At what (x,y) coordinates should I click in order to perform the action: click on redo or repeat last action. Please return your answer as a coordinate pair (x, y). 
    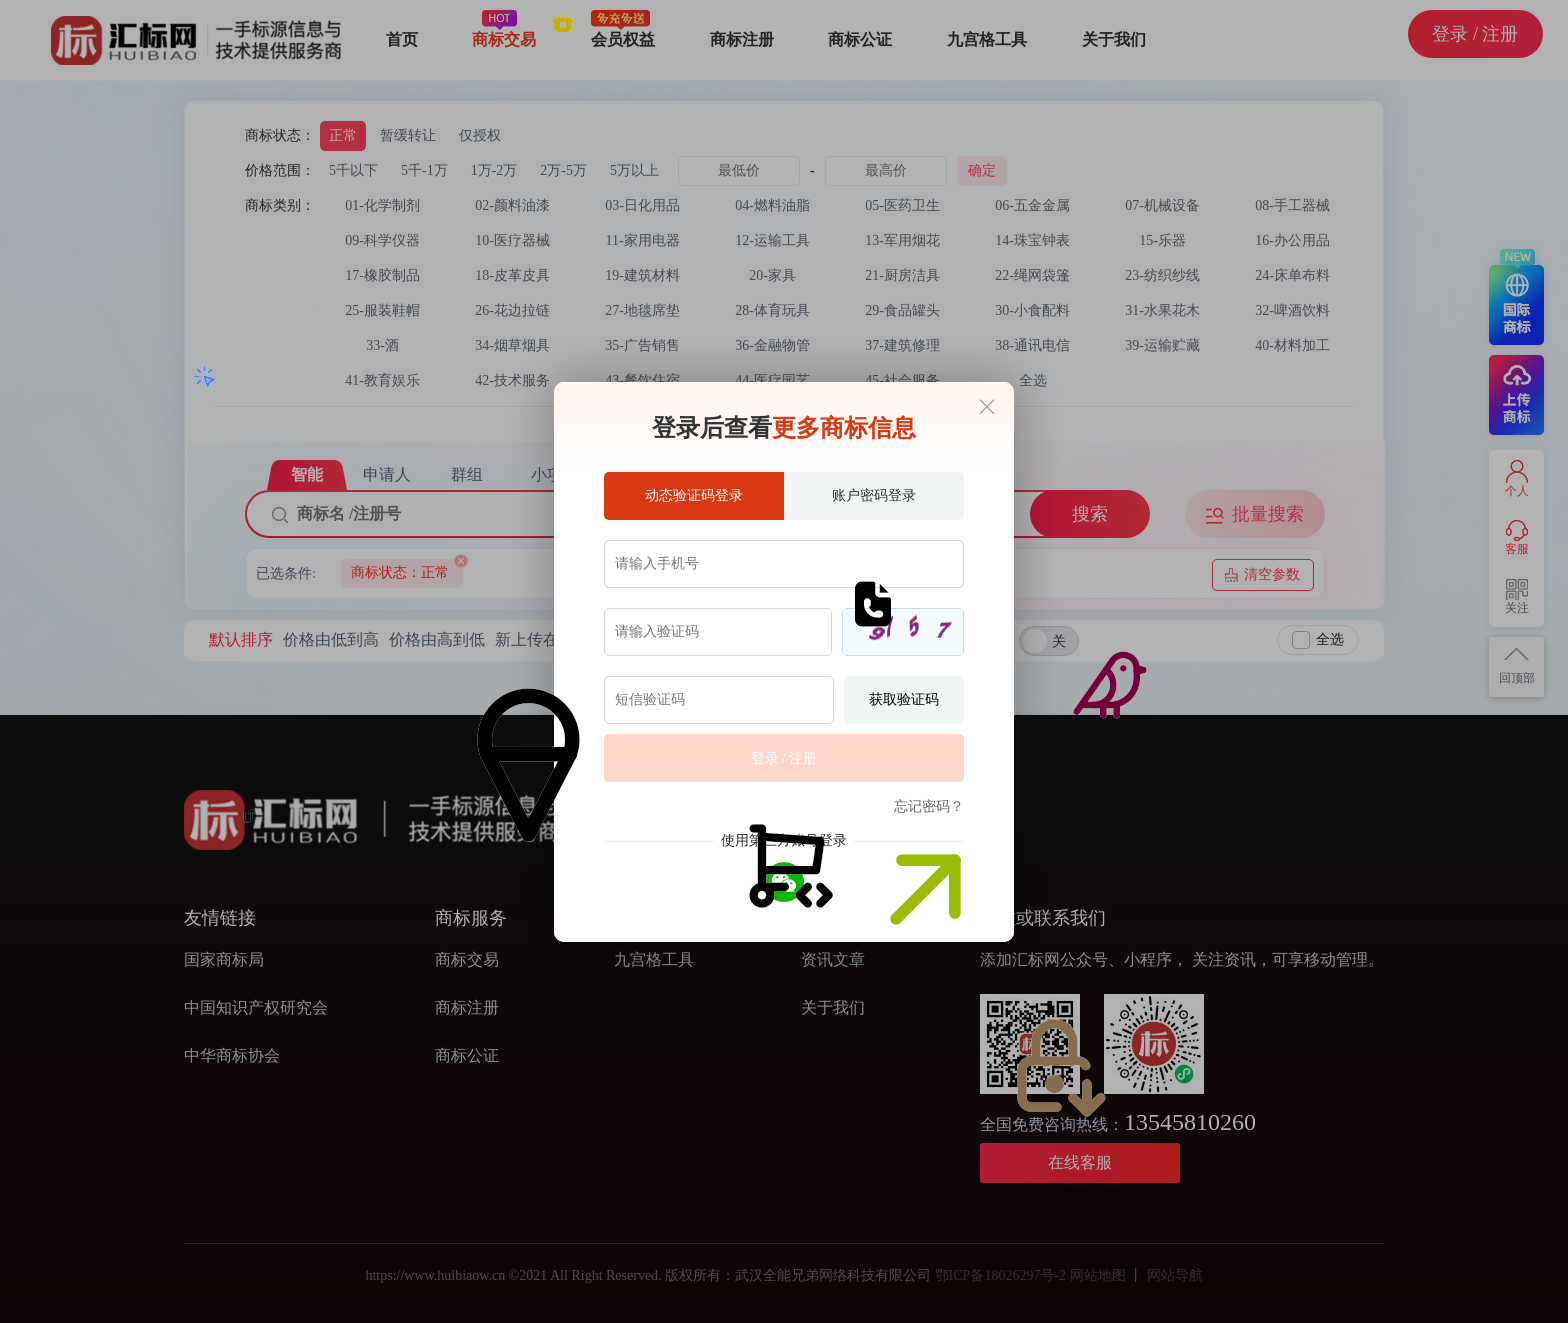
    Looking at the image, I should click on (249, 816).